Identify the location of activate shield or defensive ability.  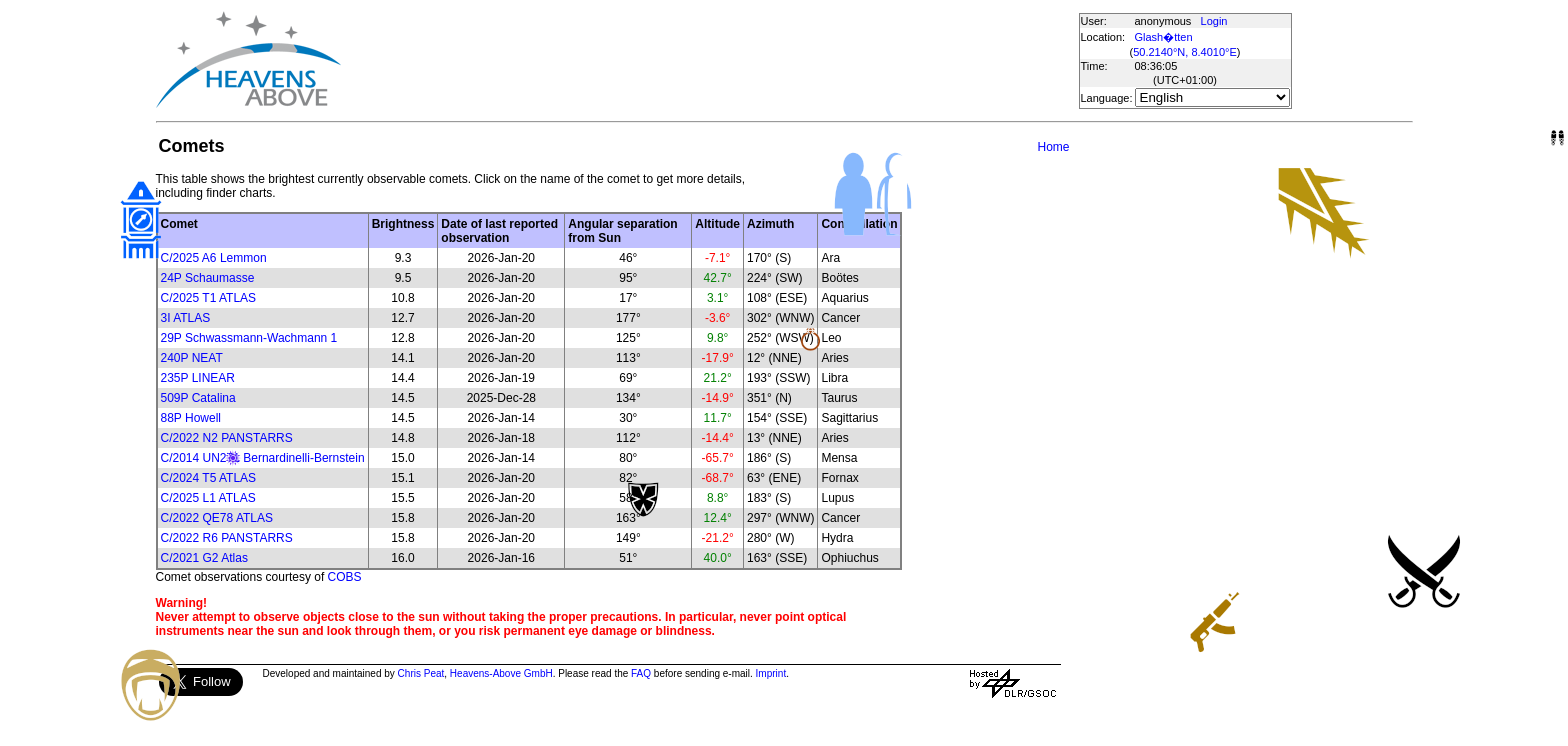
(643, 499).